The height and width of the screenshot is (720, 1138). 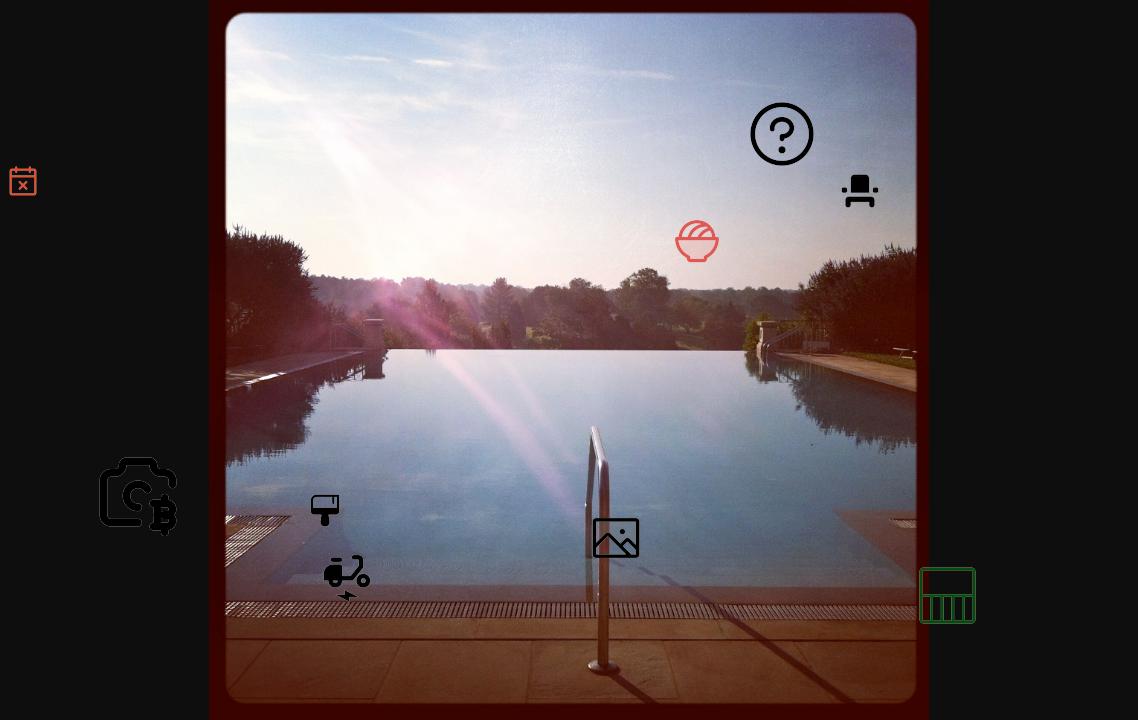 I want to click on capture or scan bitcoin QR codes, so click(x=138, y=492).